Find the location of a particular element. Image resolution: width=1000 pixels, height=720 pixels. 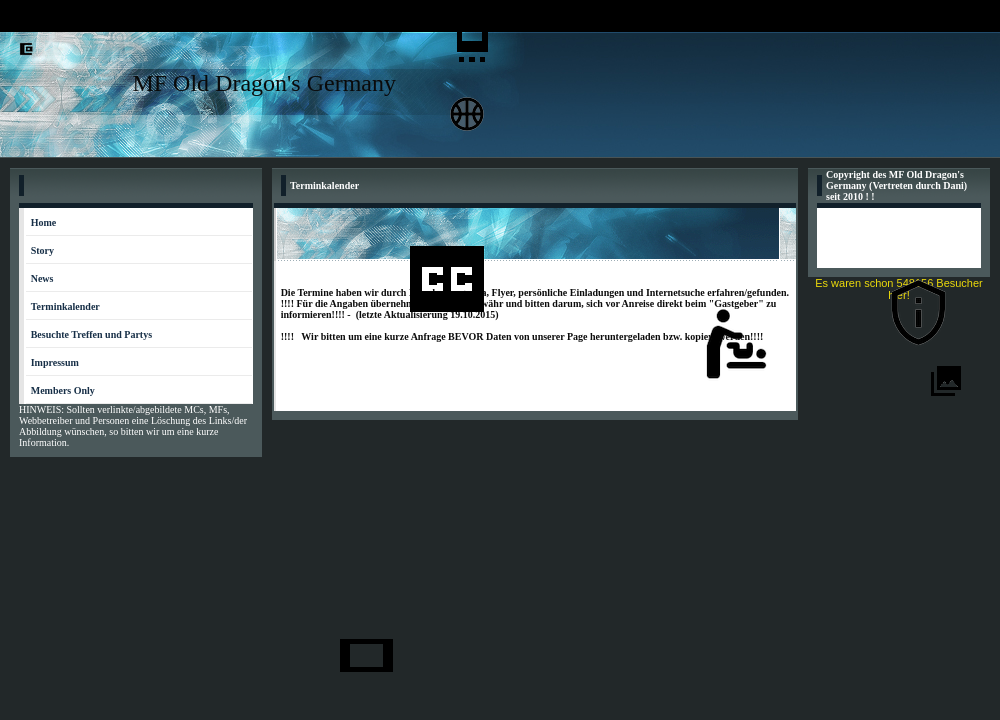

access basketball or sports content is located at coordinates (467, 114).